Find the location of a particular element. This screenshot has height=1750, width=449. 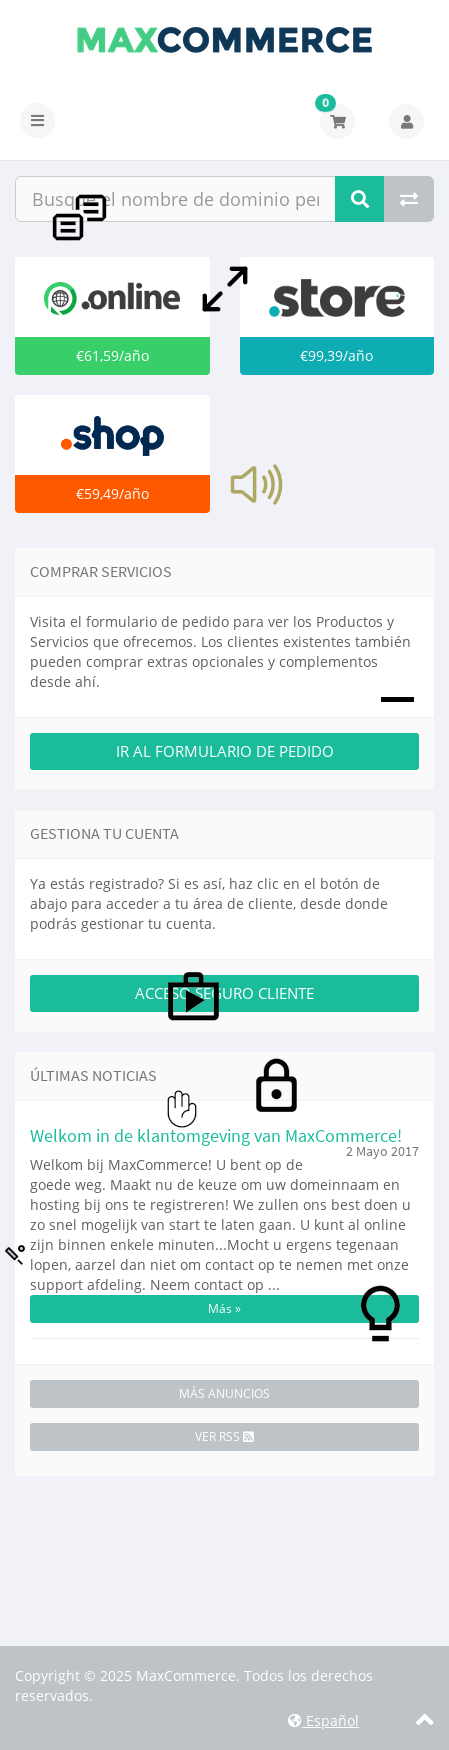

indicates an enumeration type in code is located at coordinates (79, 217).